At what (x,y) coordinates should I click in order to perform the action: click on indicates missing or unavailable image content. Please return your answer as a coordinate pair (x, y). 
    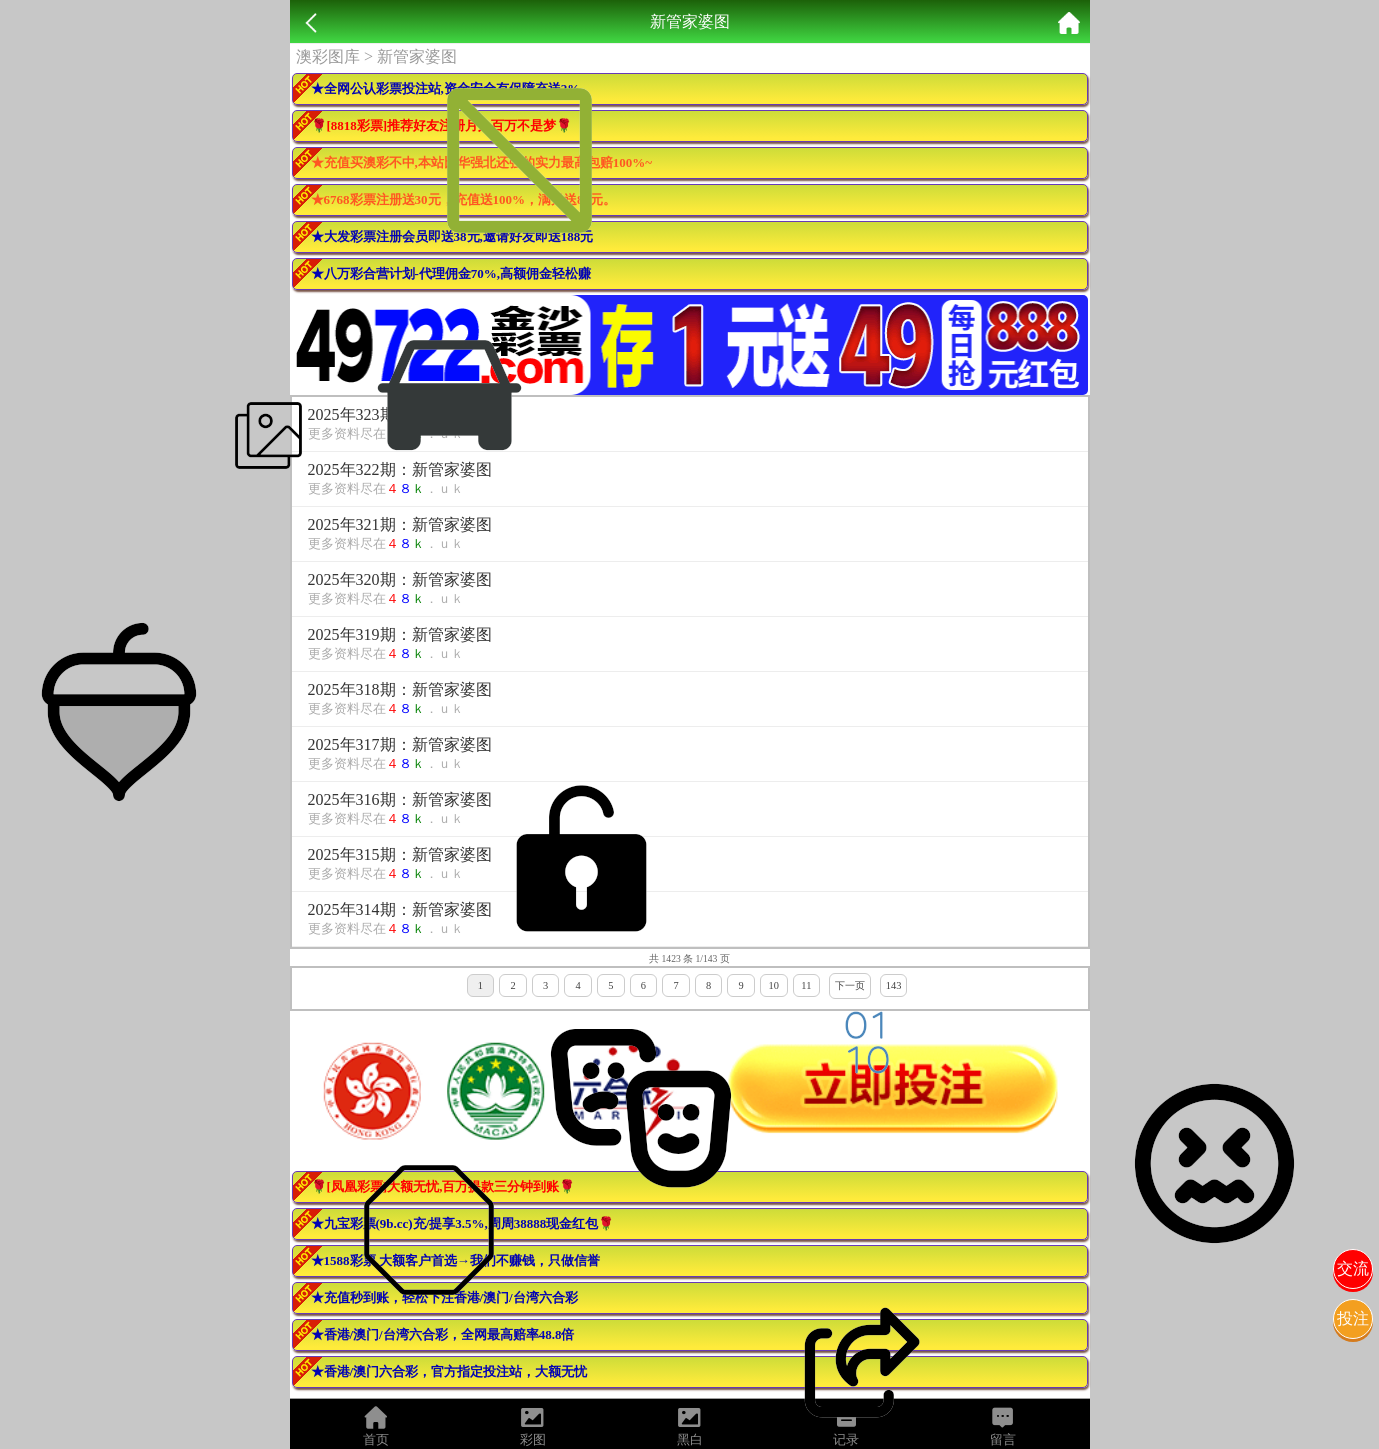
    Looking at the image, I should click on (519, 160).